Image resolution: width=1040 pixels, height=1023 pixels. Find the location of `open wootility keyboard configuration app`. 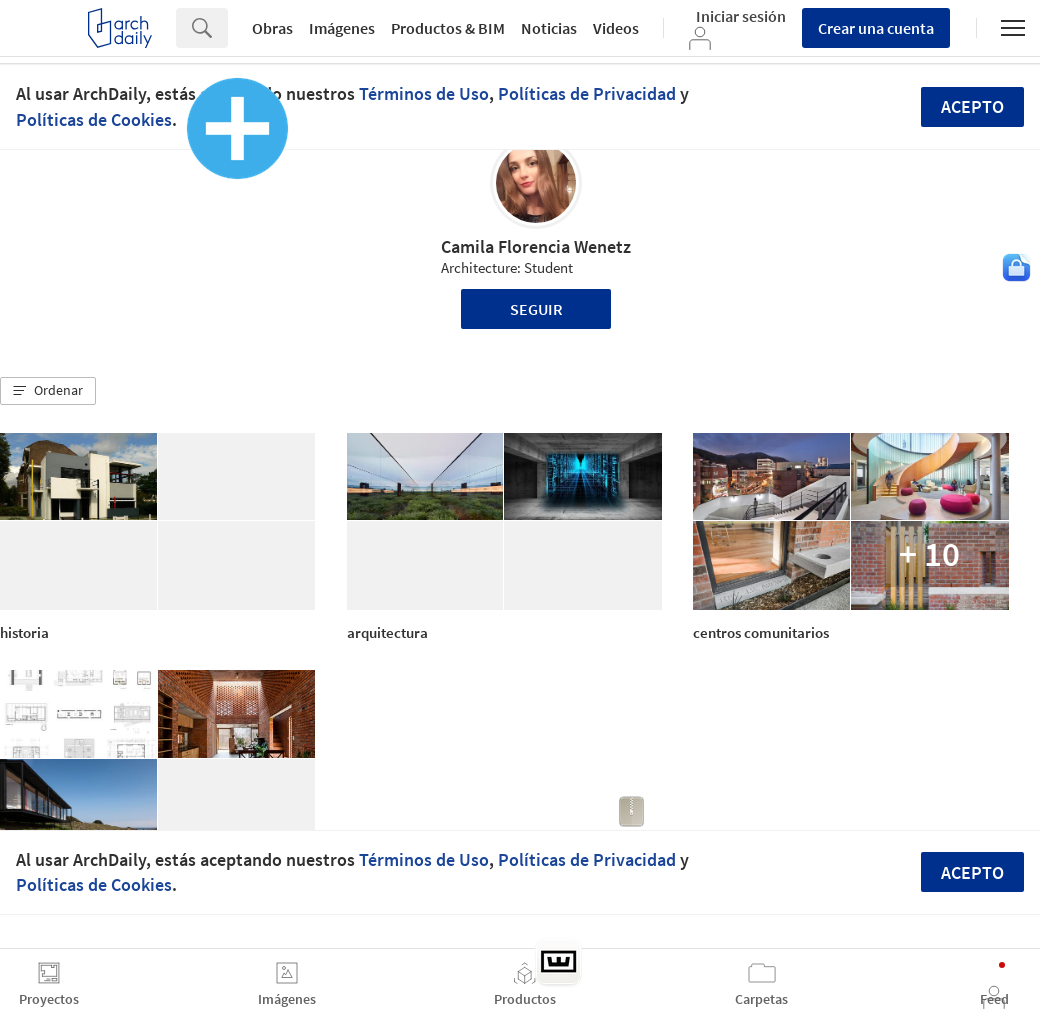

open wootility keyboard configuration app is located at coordinates (558, 961).